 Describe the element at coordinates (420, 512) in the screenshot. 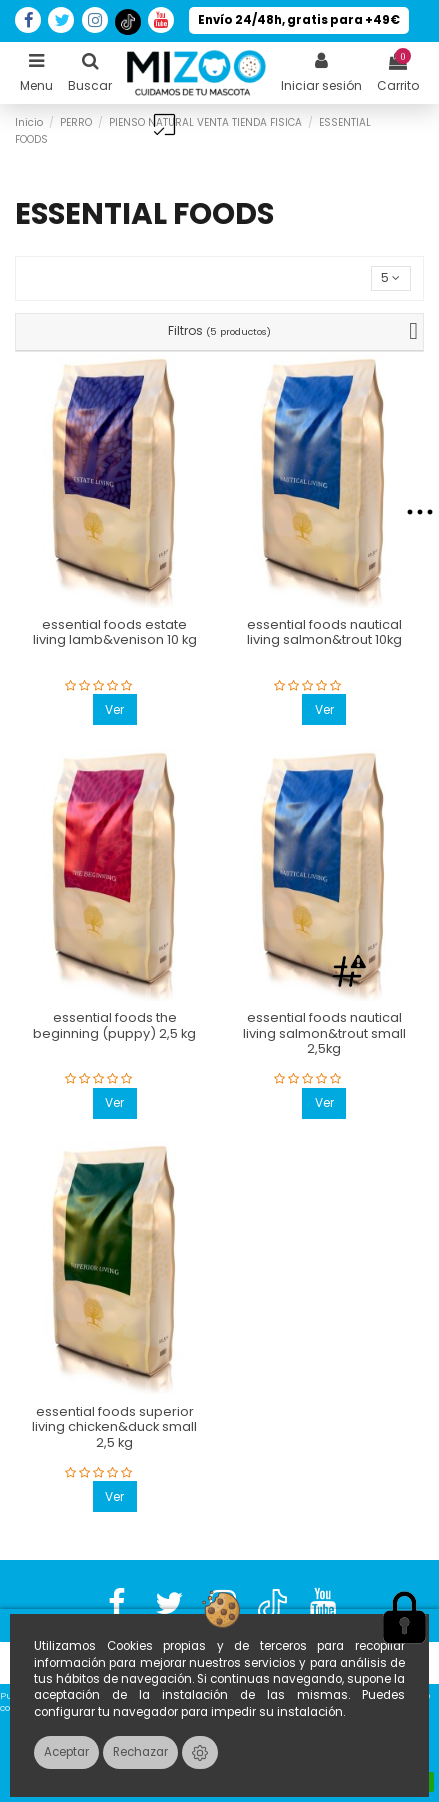

I see `open more options menu` at that location.